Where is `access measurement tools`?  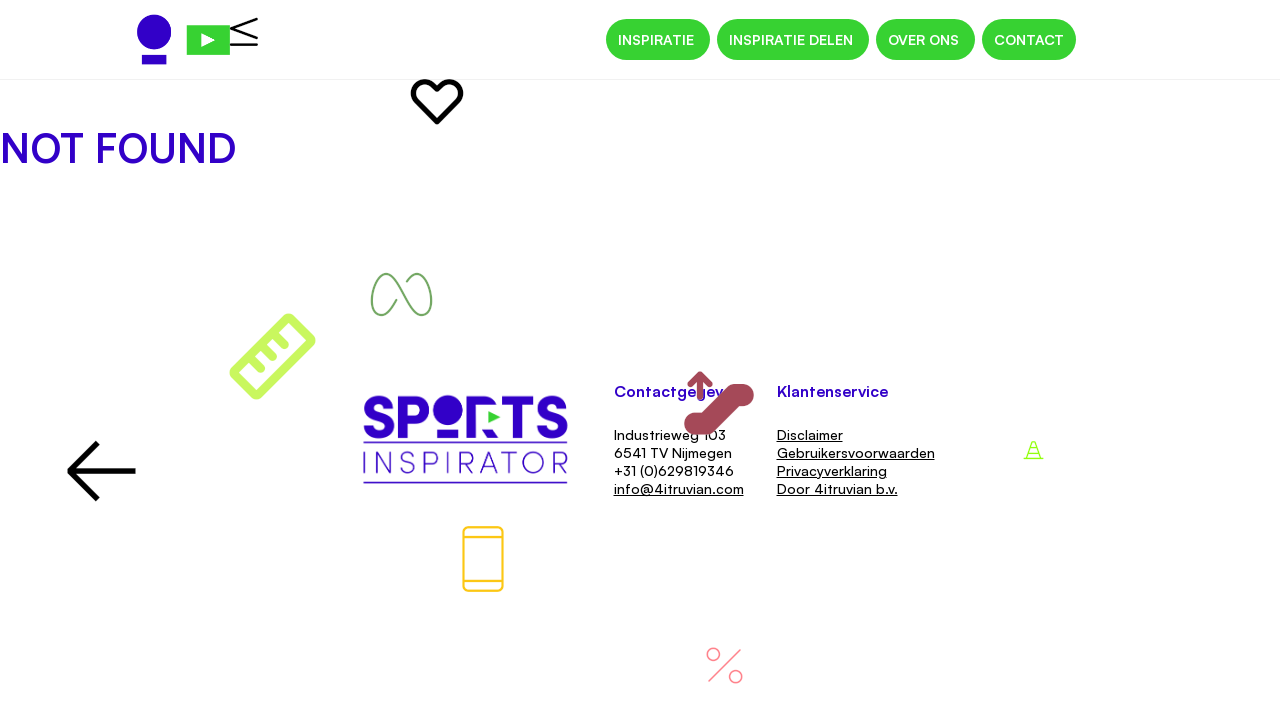
access measurement tools is located at coordinates (272, 356).